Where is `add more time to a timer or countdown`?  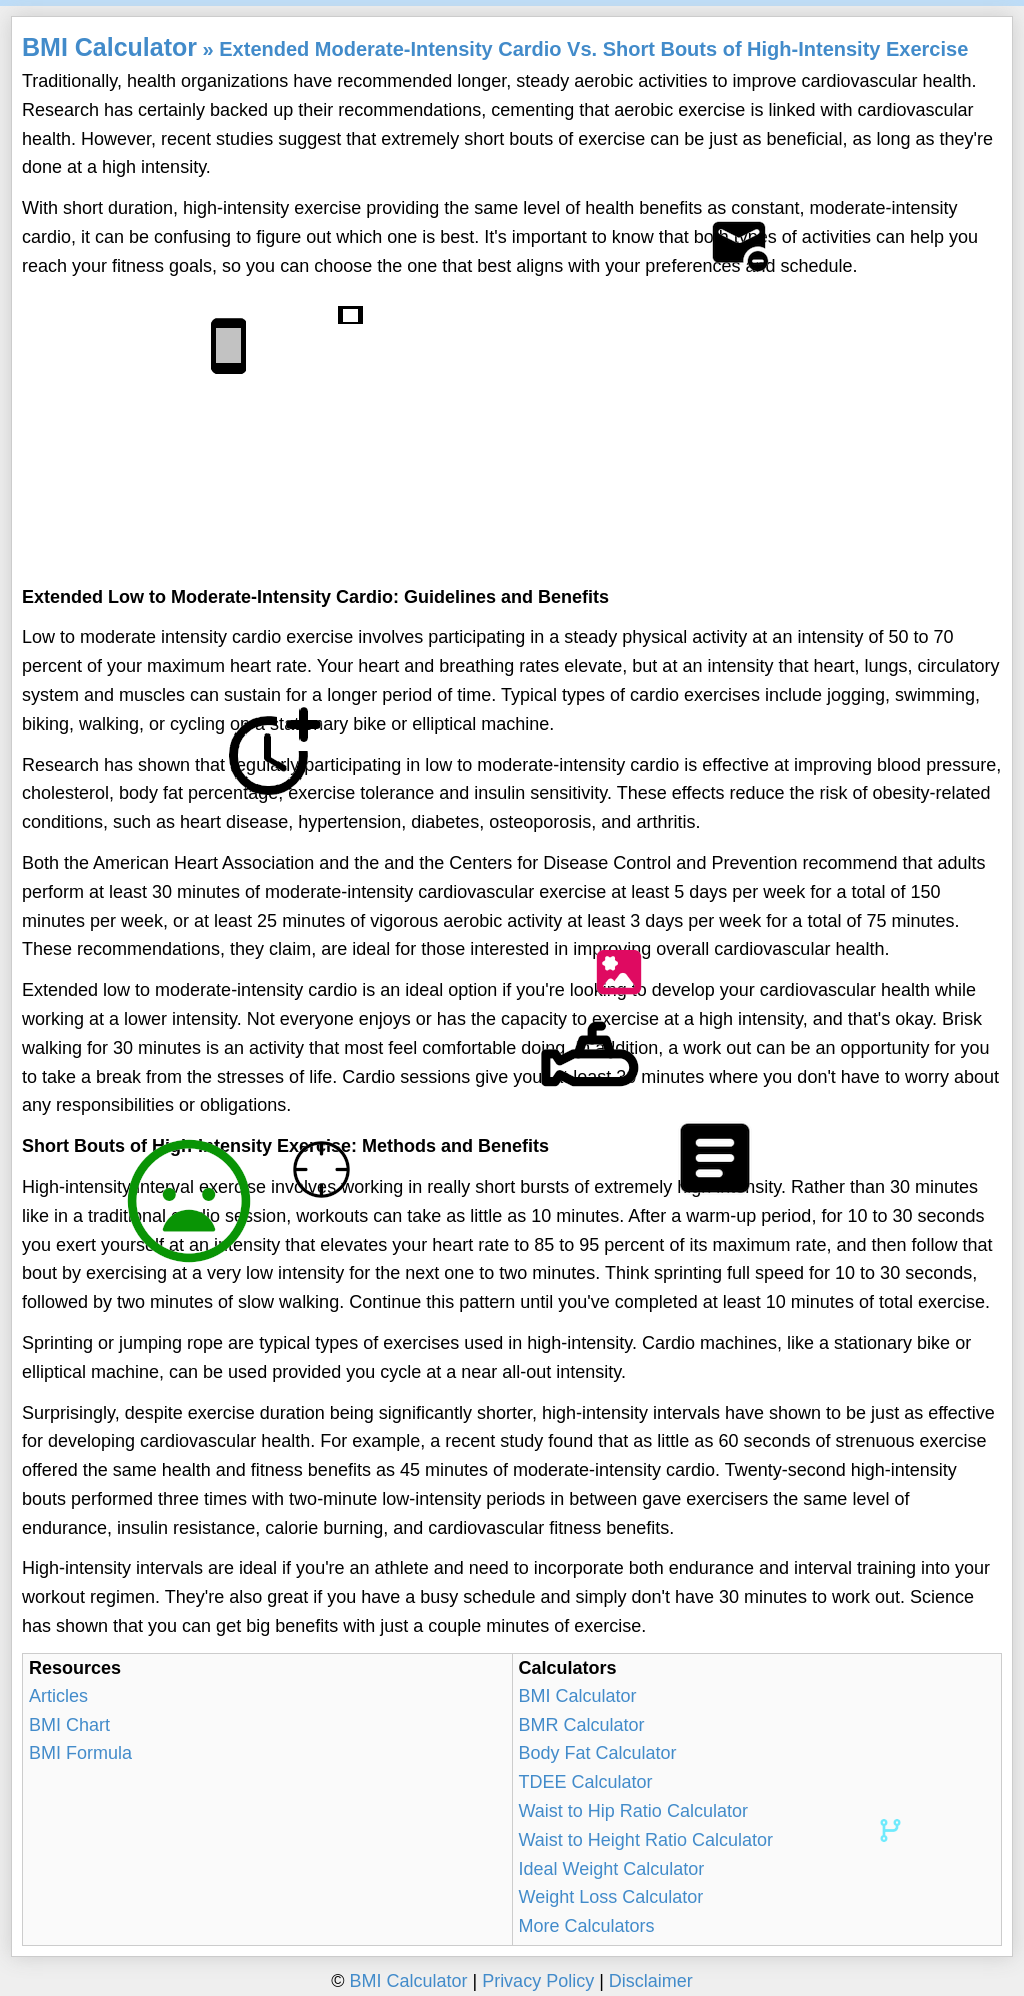 add more time to a timer or countdown is located at coordinates (273, 751).